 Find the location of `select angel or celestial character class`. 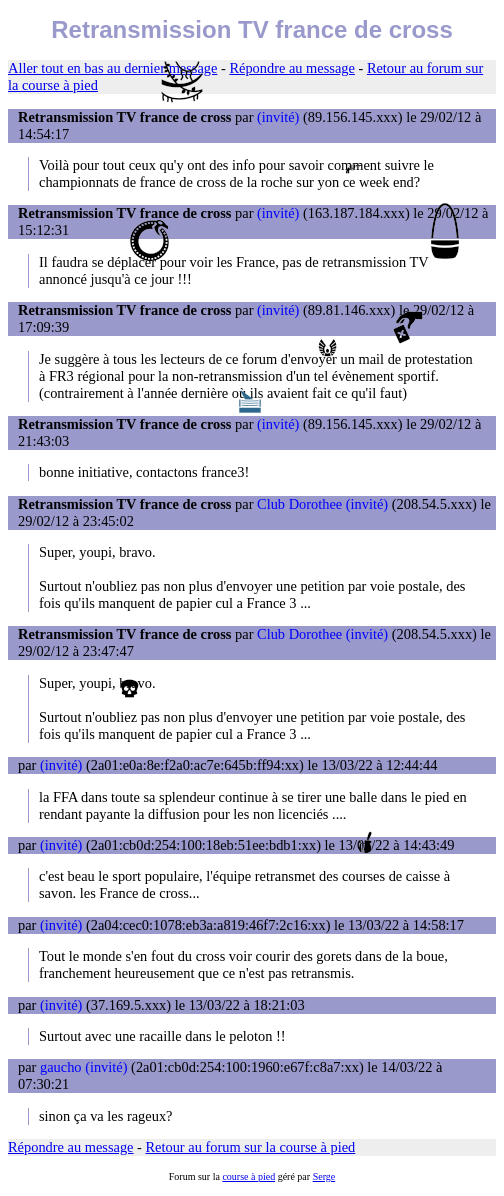

select angel or celestial character class is located at coordinates (327, 347).